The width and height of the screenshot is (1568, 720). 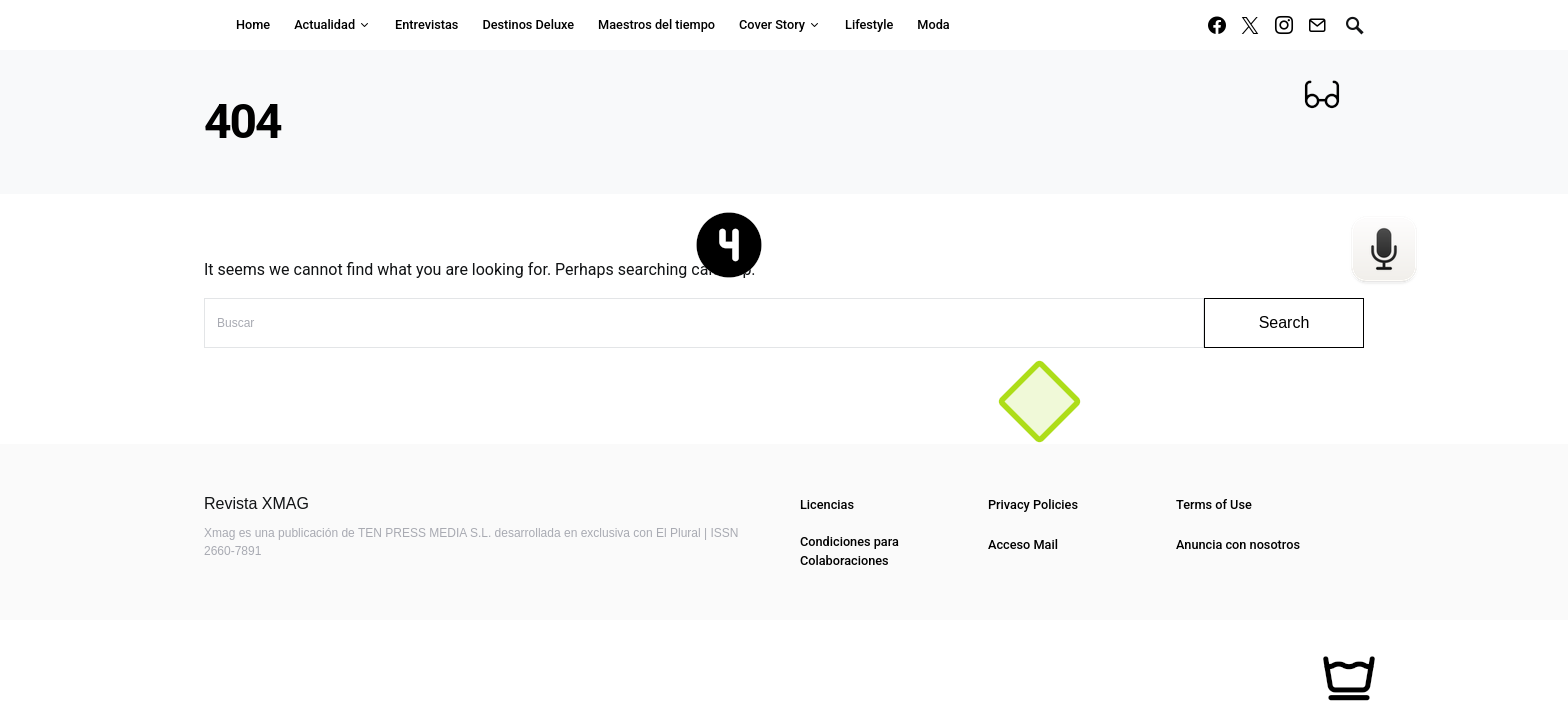 What do you see at coordinates (1349, 677) in the screenshot?
I see `indicates machine washable with gentle press cycle` at bounding box center [1349, 677].